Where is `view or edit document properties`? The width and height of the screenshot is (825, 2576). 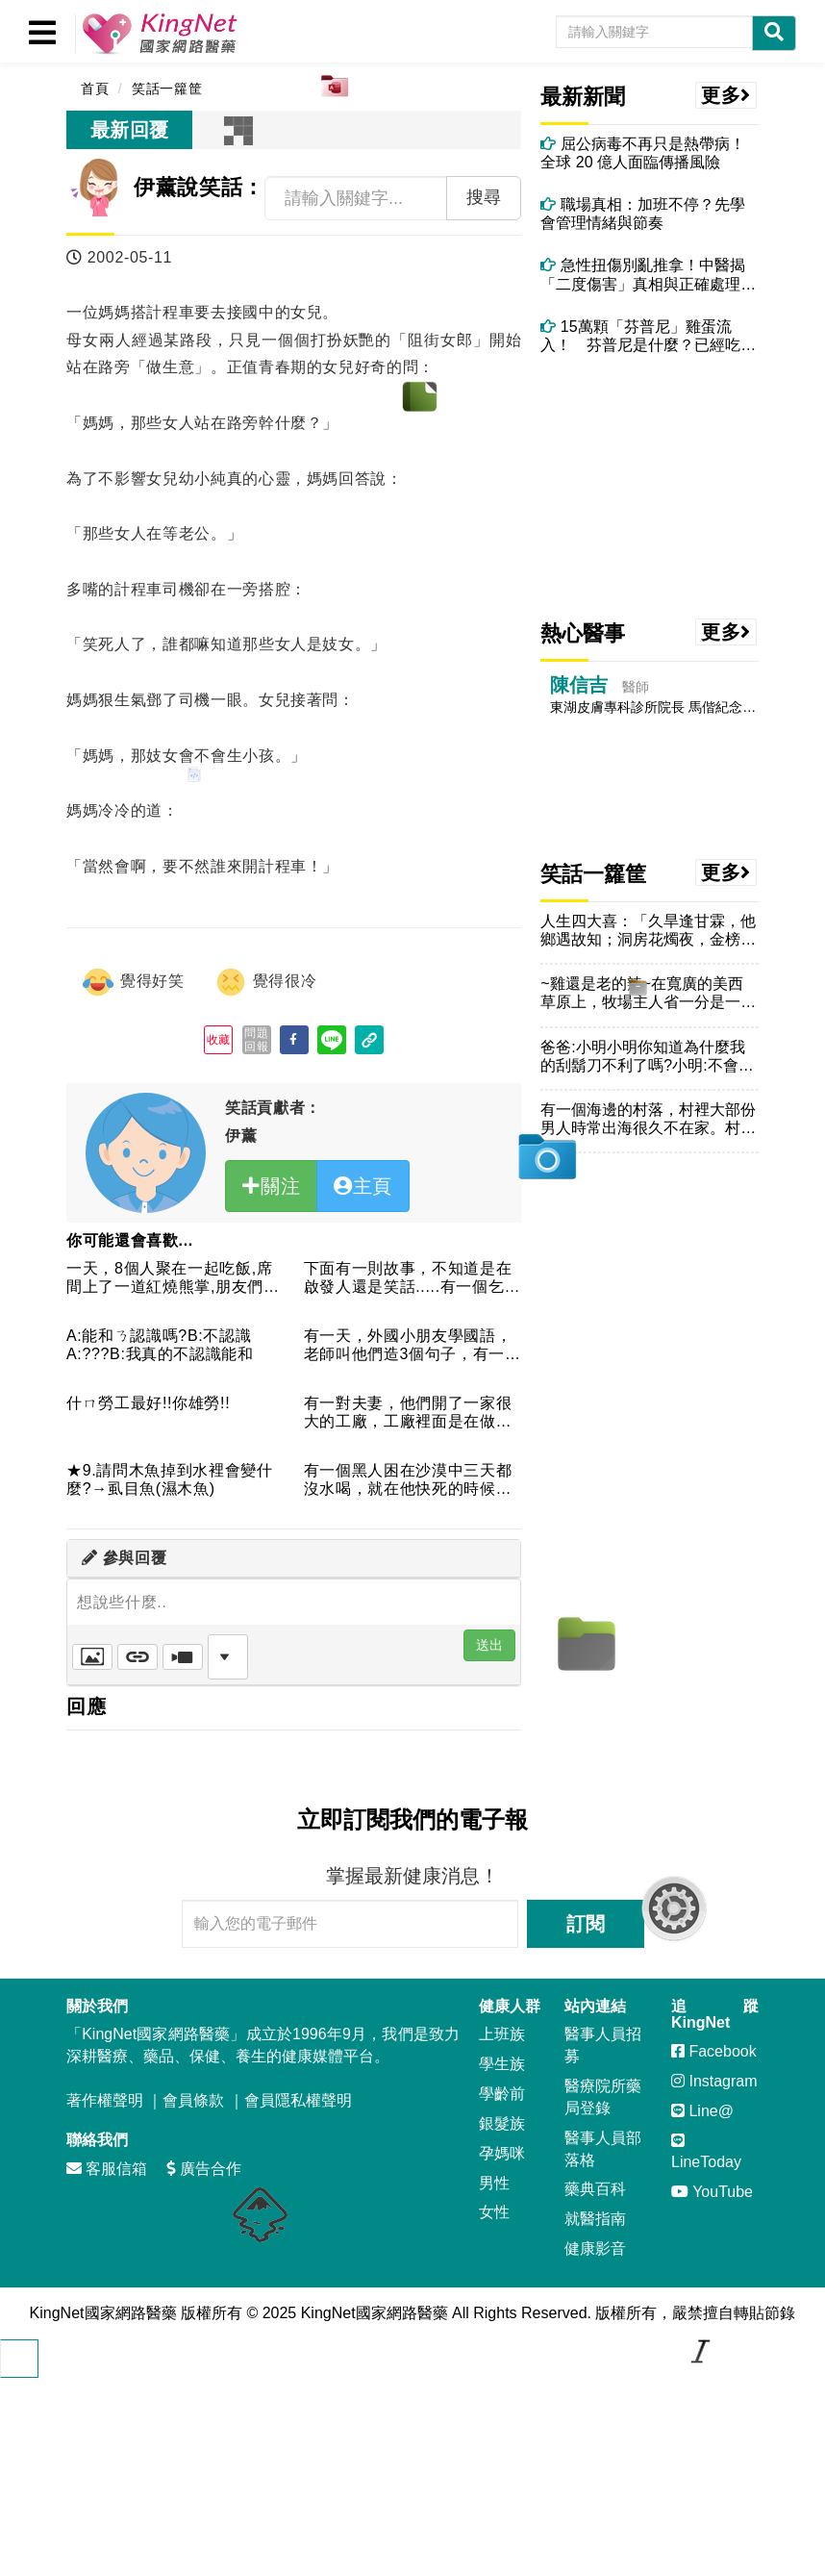
view or edit document properties is located at coordinates (674, 1908).